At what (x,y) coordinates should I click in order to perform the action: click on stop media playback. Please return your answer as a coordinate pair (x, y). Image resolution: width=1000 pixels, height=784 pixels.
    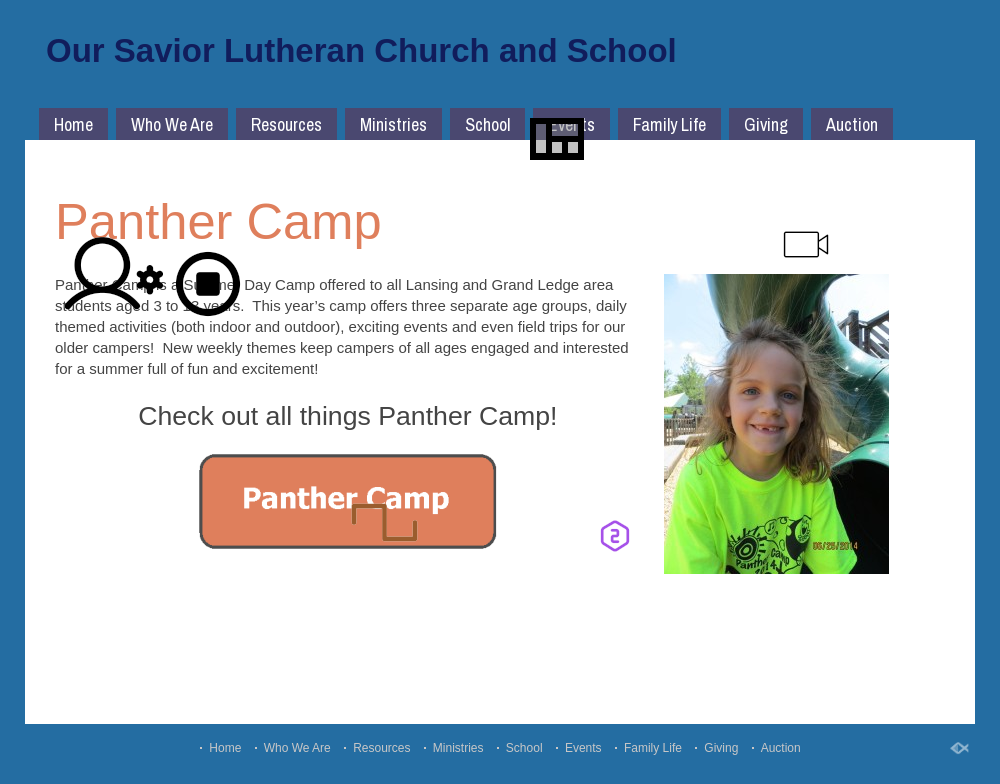
    Looking at the image, I should click on (208, 284).